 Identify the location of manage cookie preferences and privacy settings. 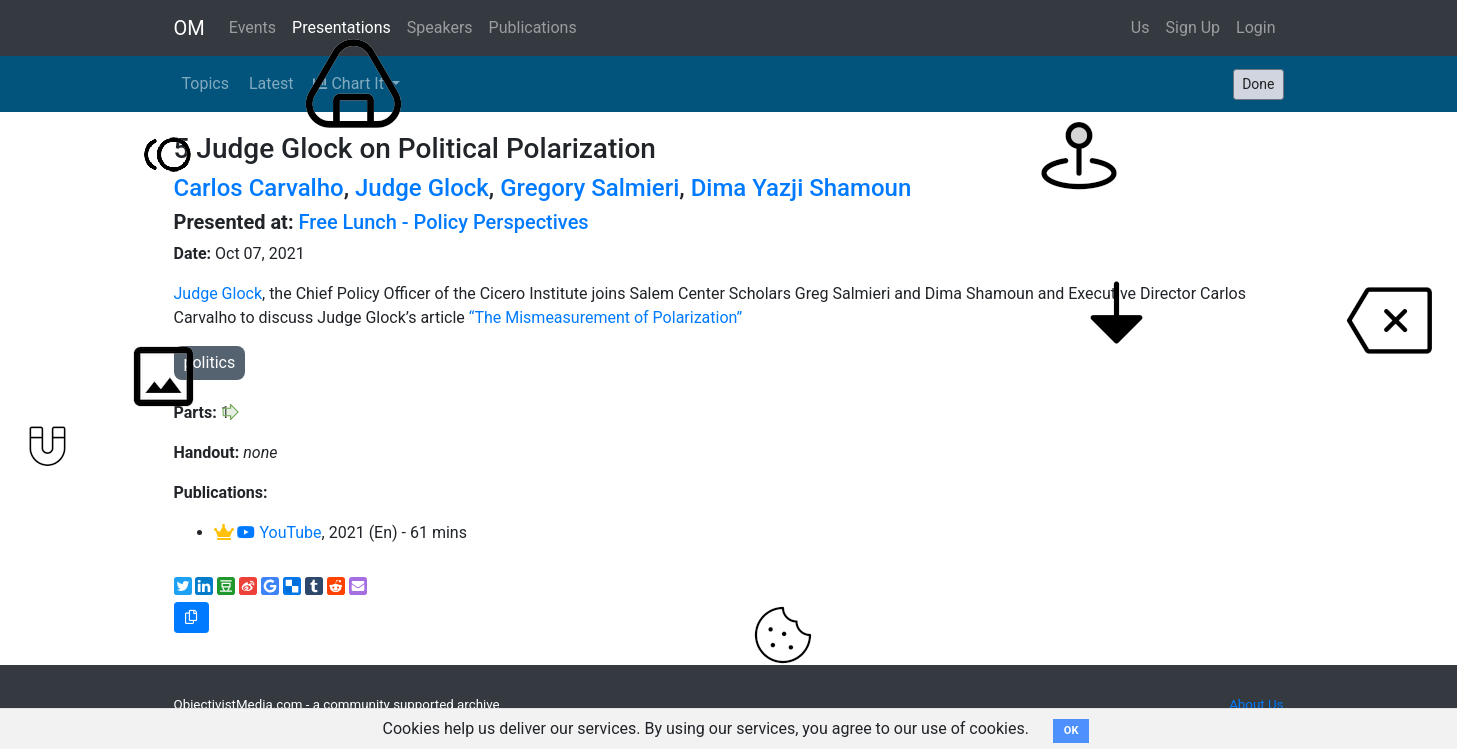
(783, 635).